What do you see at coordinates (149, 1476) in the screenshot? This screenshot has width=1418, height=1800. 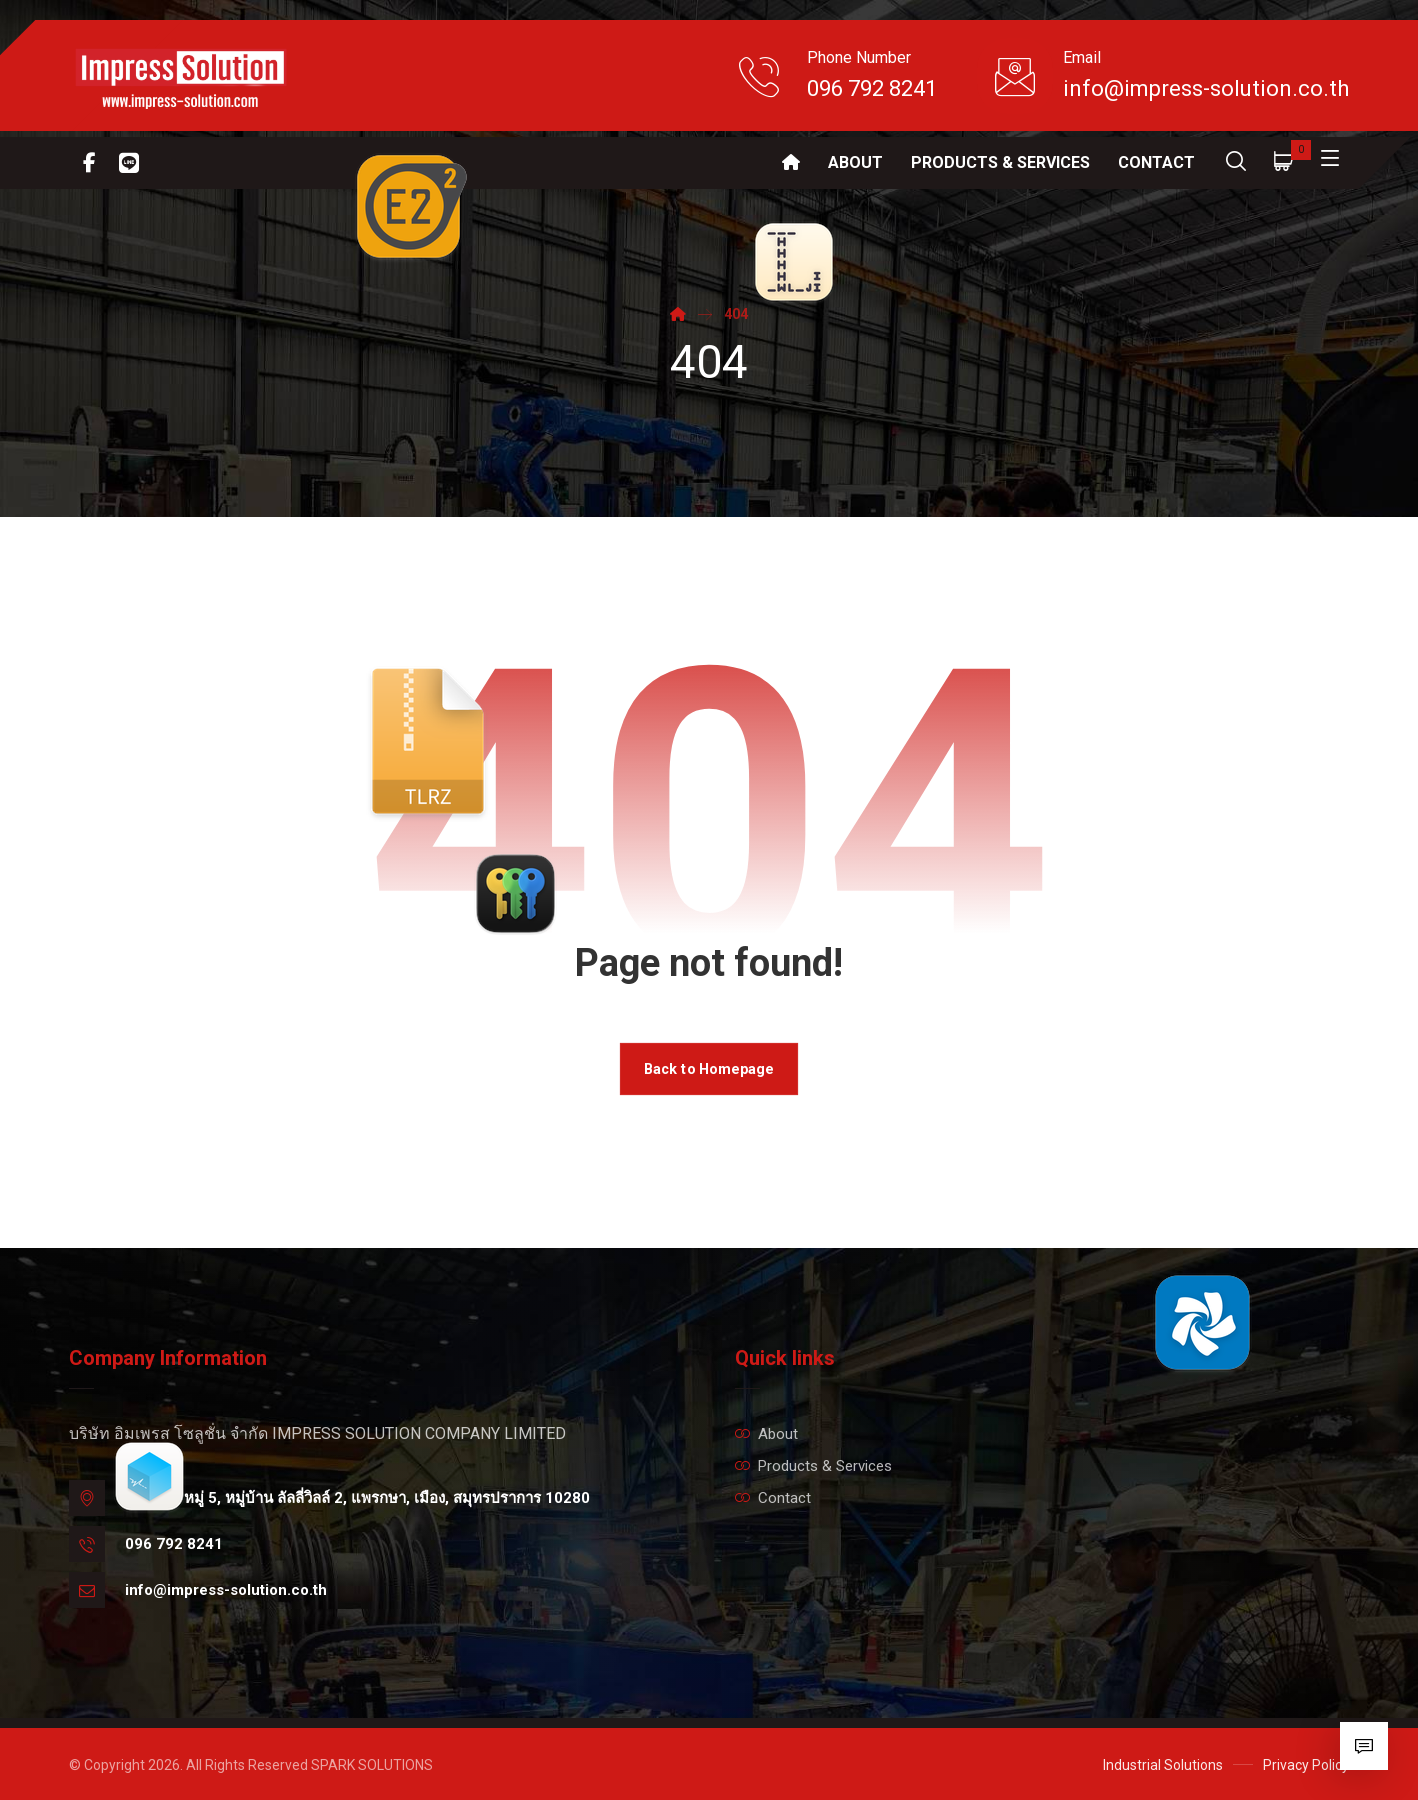 I see `launch virtualbox virtual machine manager` at bounding box center [149, 1476].